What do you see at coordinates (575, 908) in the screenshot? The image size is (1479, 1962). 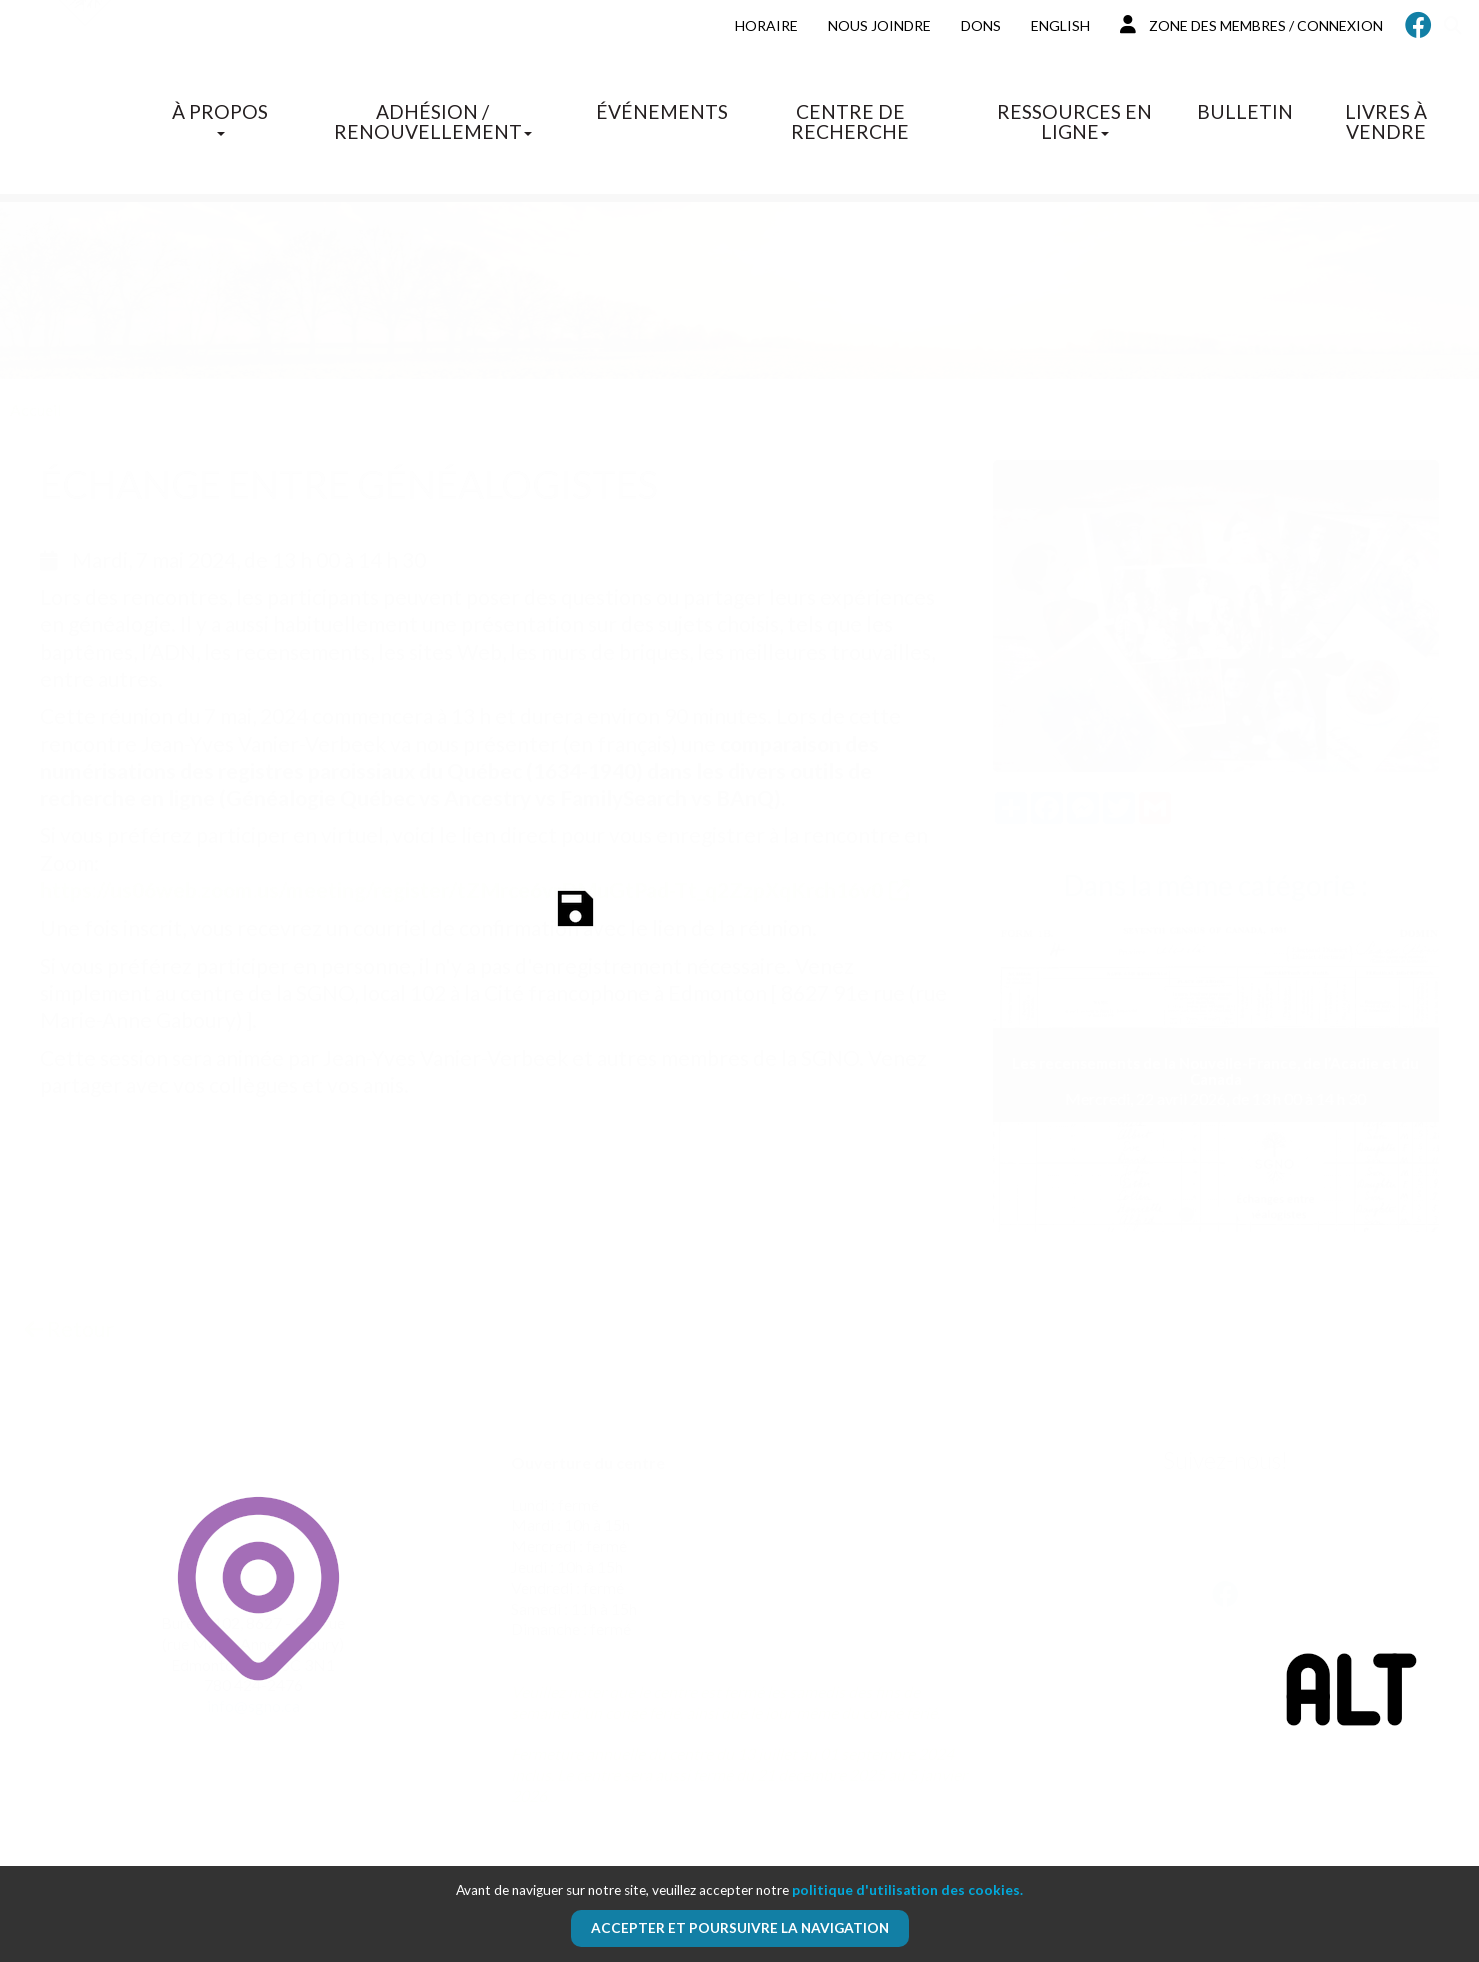 I see `save current file or document` at bounding box center [575, 908].